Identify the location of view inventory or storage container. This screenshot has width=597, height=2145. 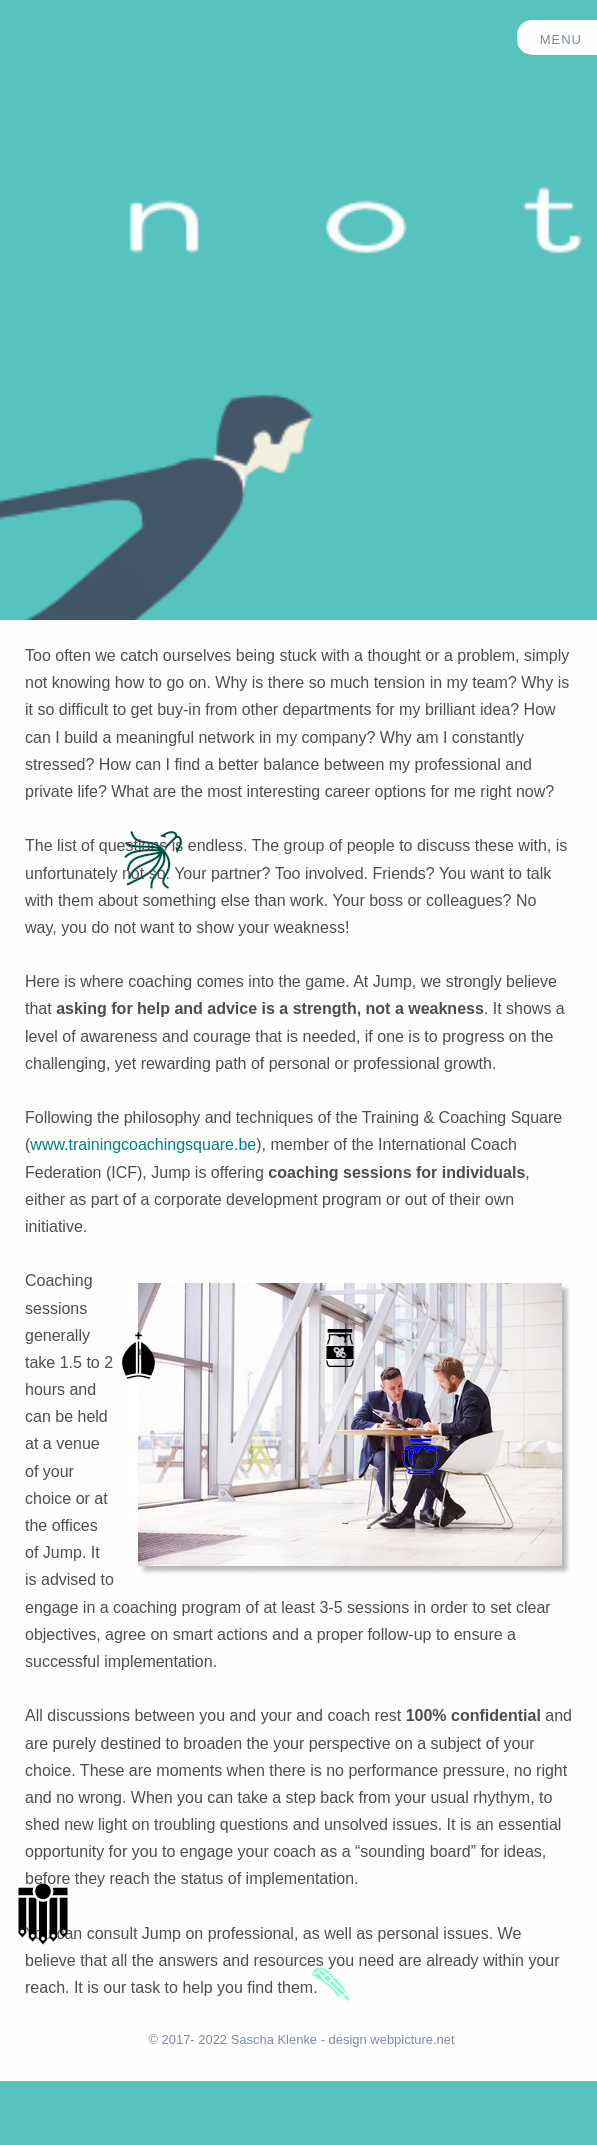
(420, 1456).